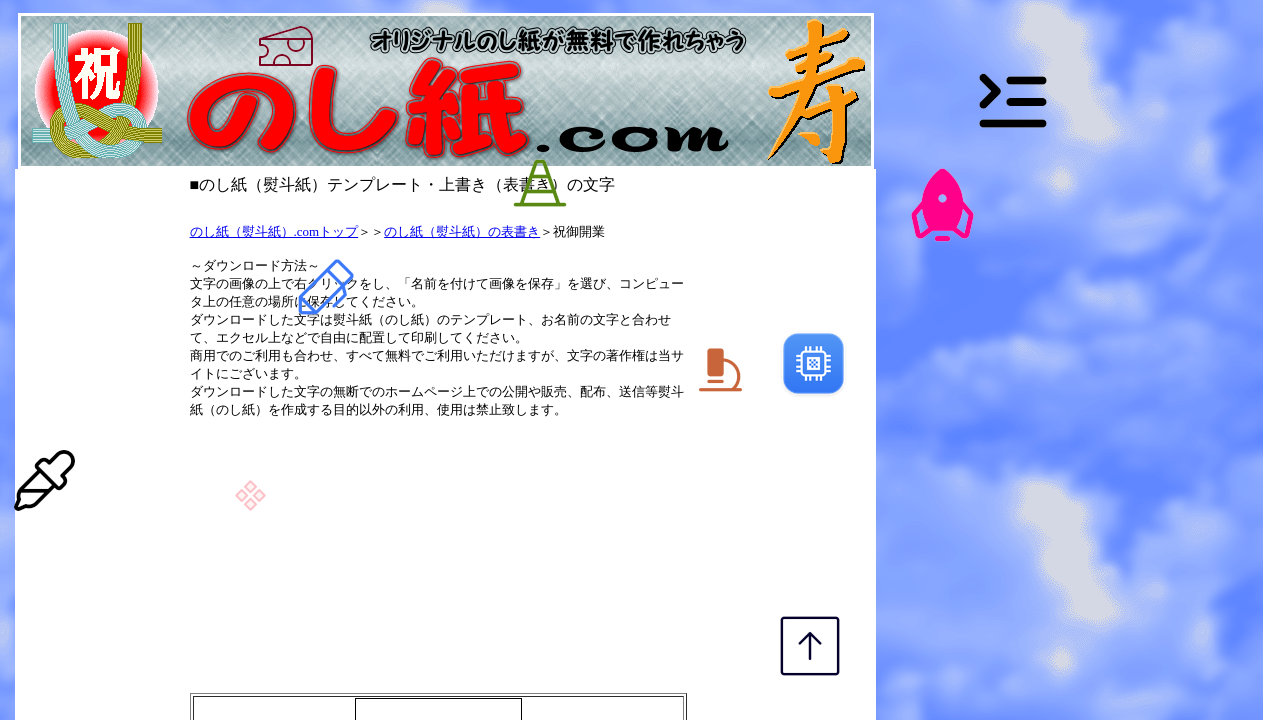 The width and height of the screenshot is (1263, 720). What do you see at coordinates (44, 480) in the screenshot?
I see `pick a color from the screen` at bounding box center [44, 480].